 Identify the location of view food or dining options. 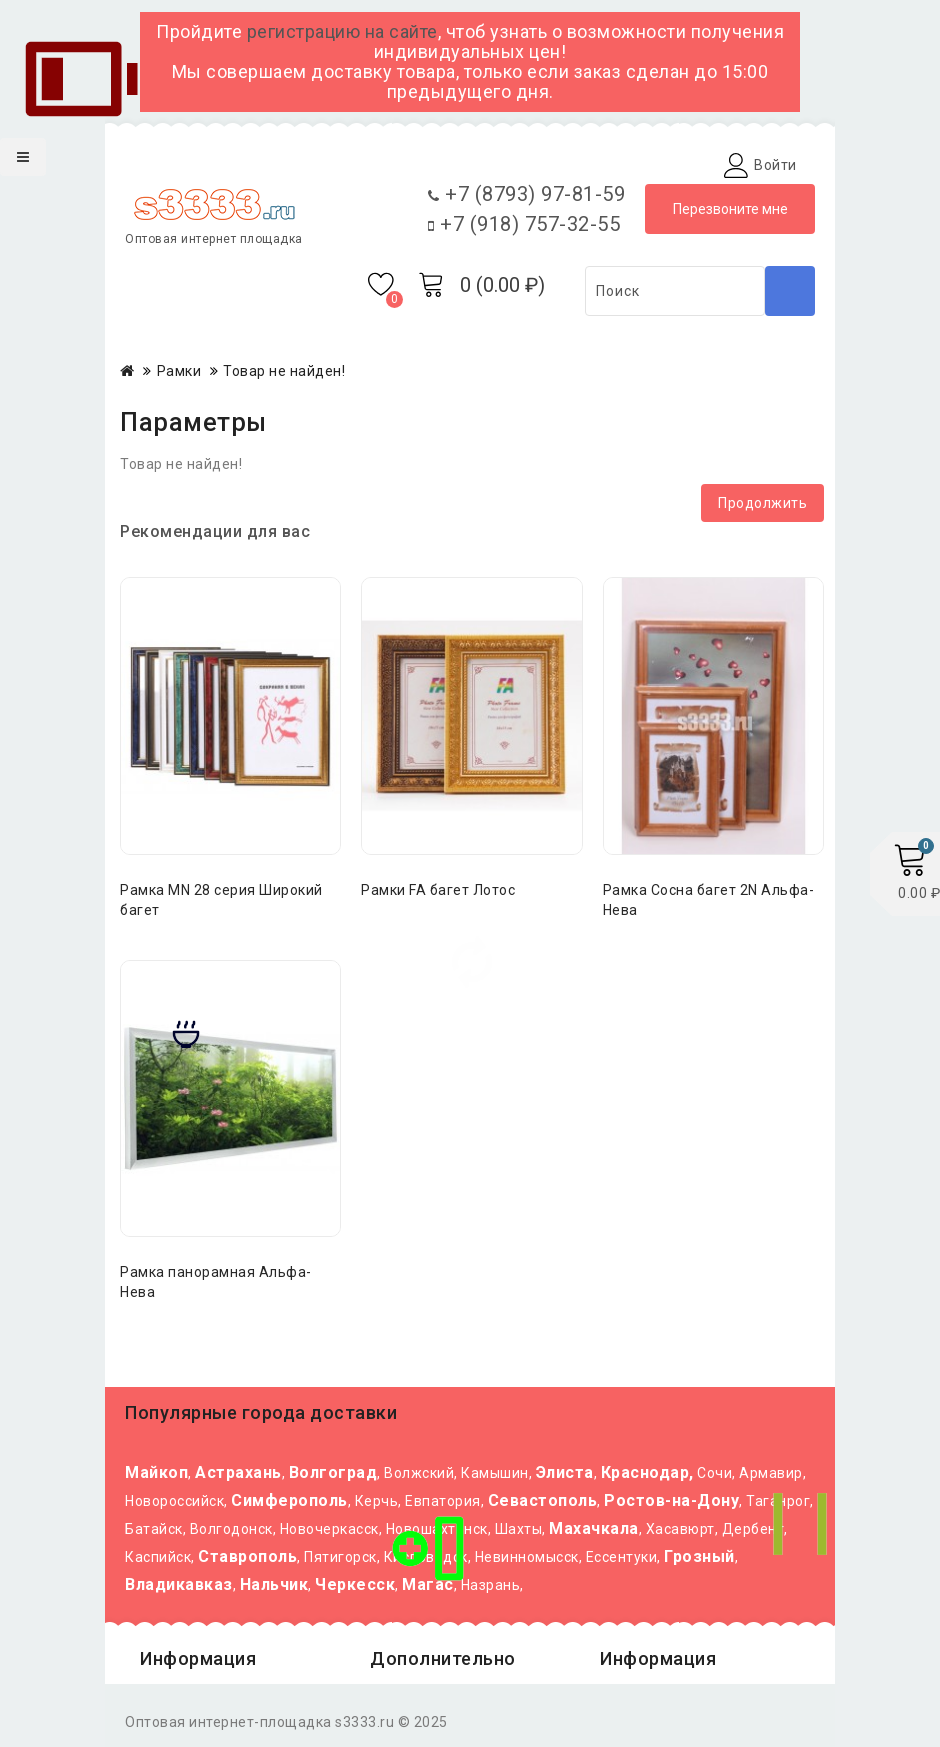
(186, 1036).